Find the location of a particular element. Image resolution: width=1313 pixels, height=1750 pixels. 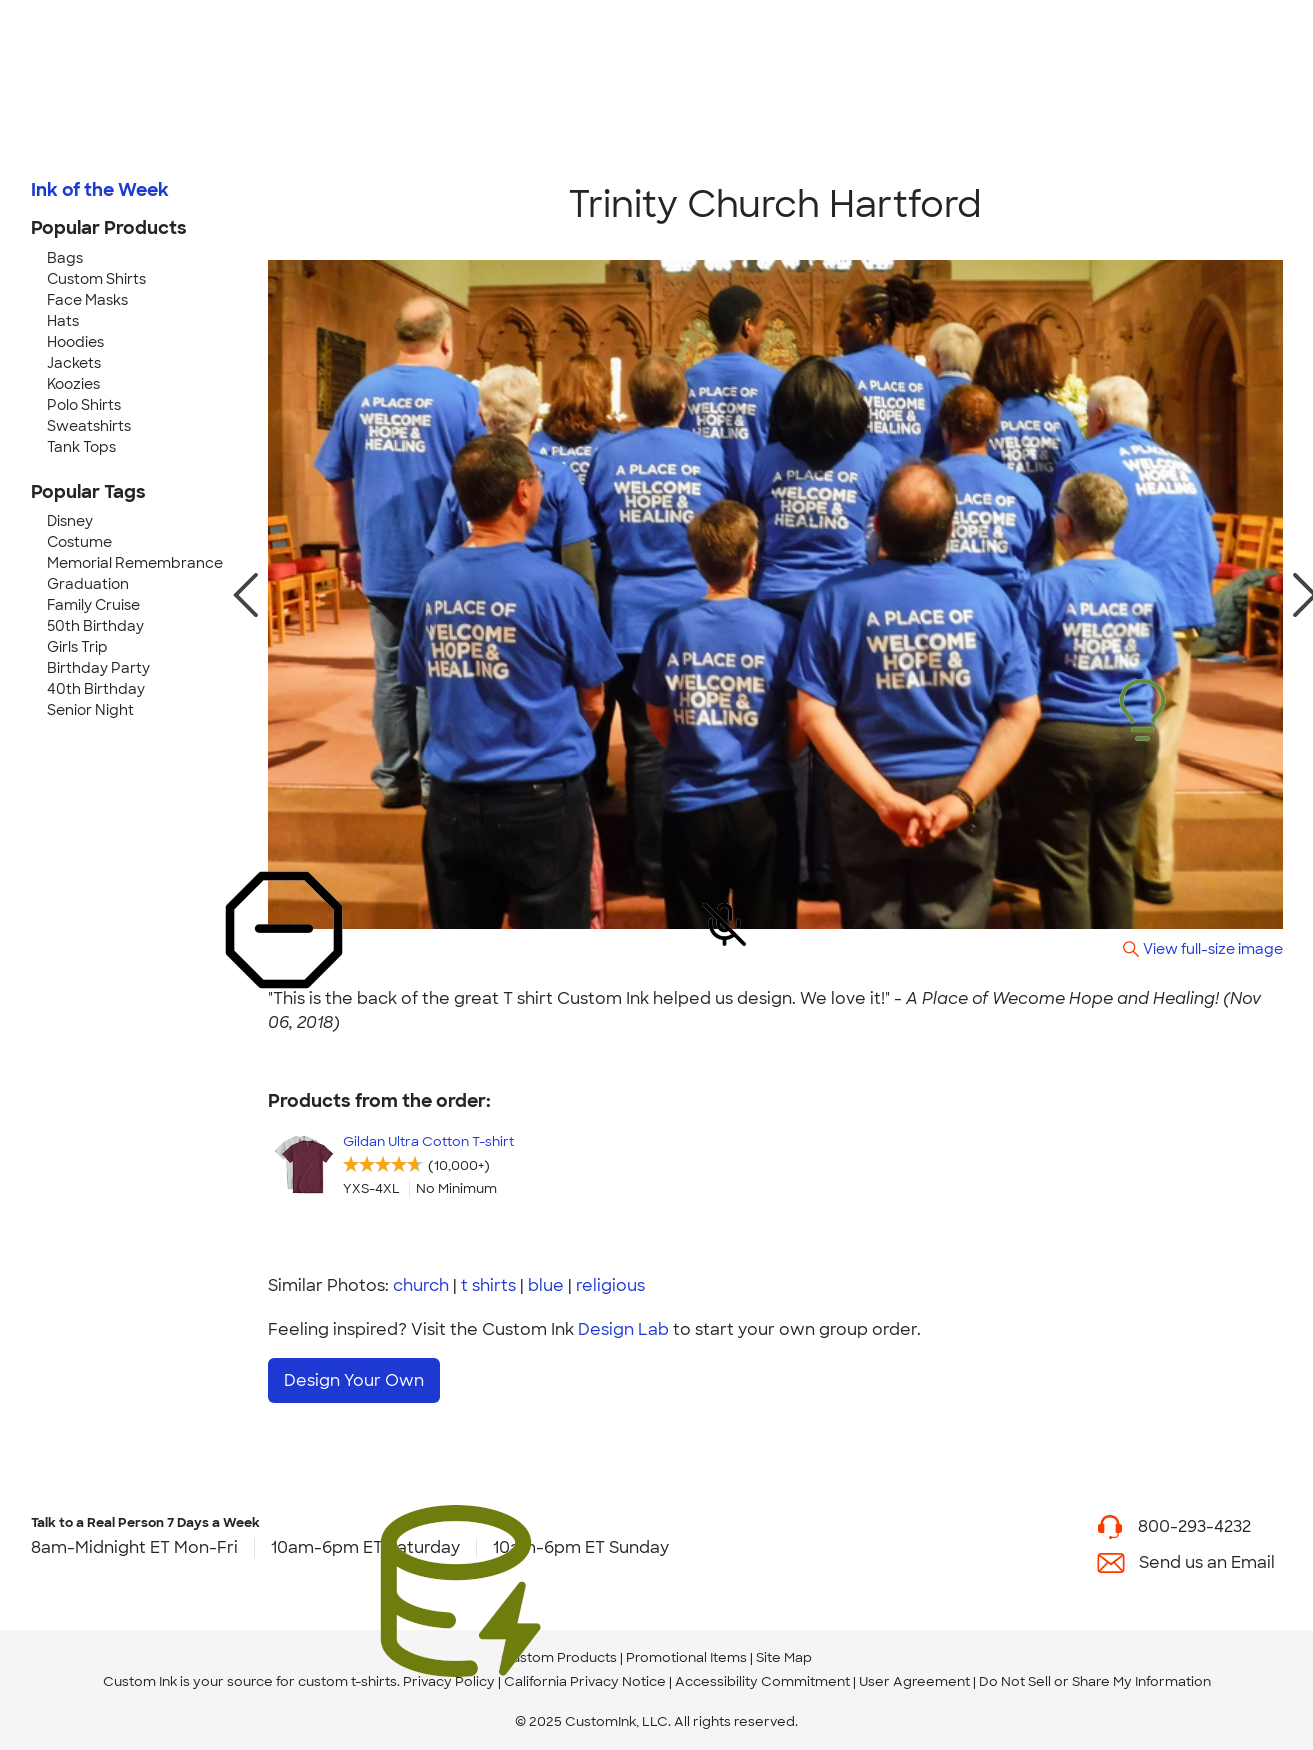

view tips or suggestions is located at coordinates (1142, 710).